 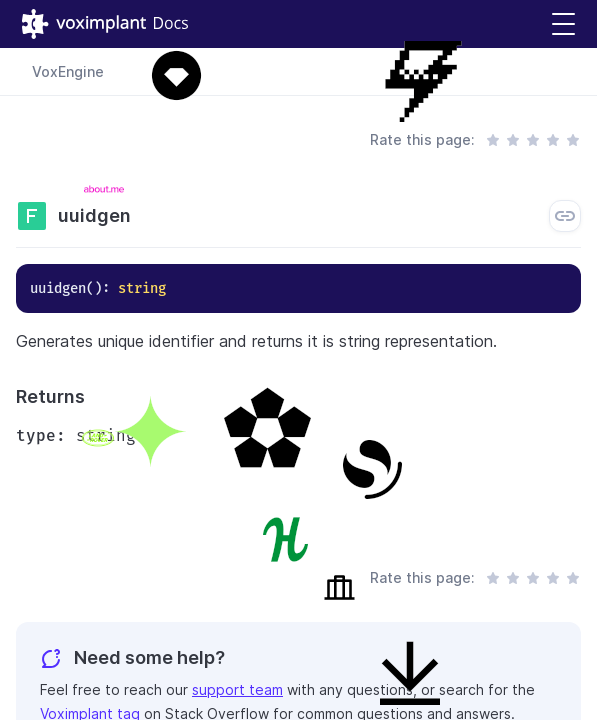 I want to click on open game jolt app or website, so click(x=423, y=81).